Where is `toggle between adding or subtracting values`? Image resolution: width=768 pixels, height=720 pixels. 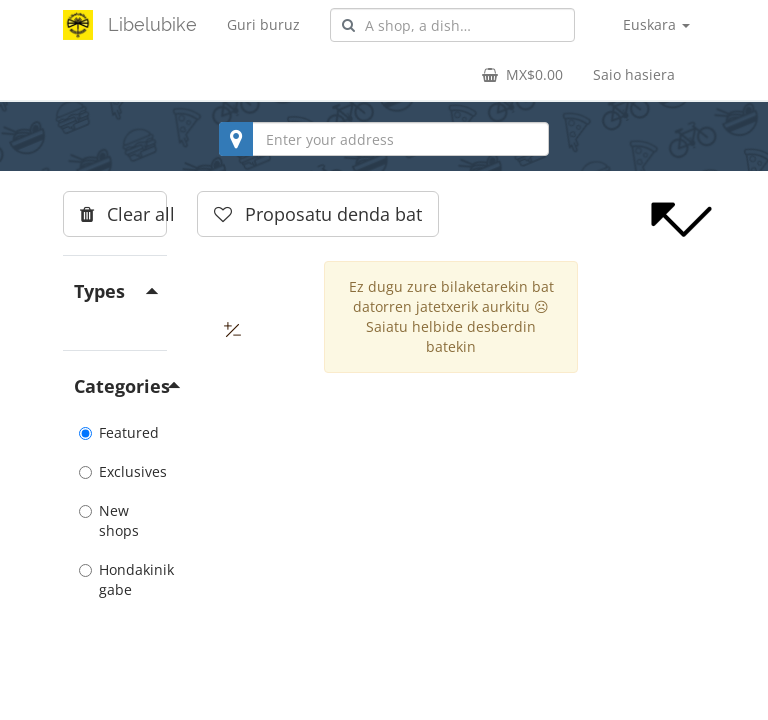 toggle between adding or subtracting values is located at coordinates (232, 330).